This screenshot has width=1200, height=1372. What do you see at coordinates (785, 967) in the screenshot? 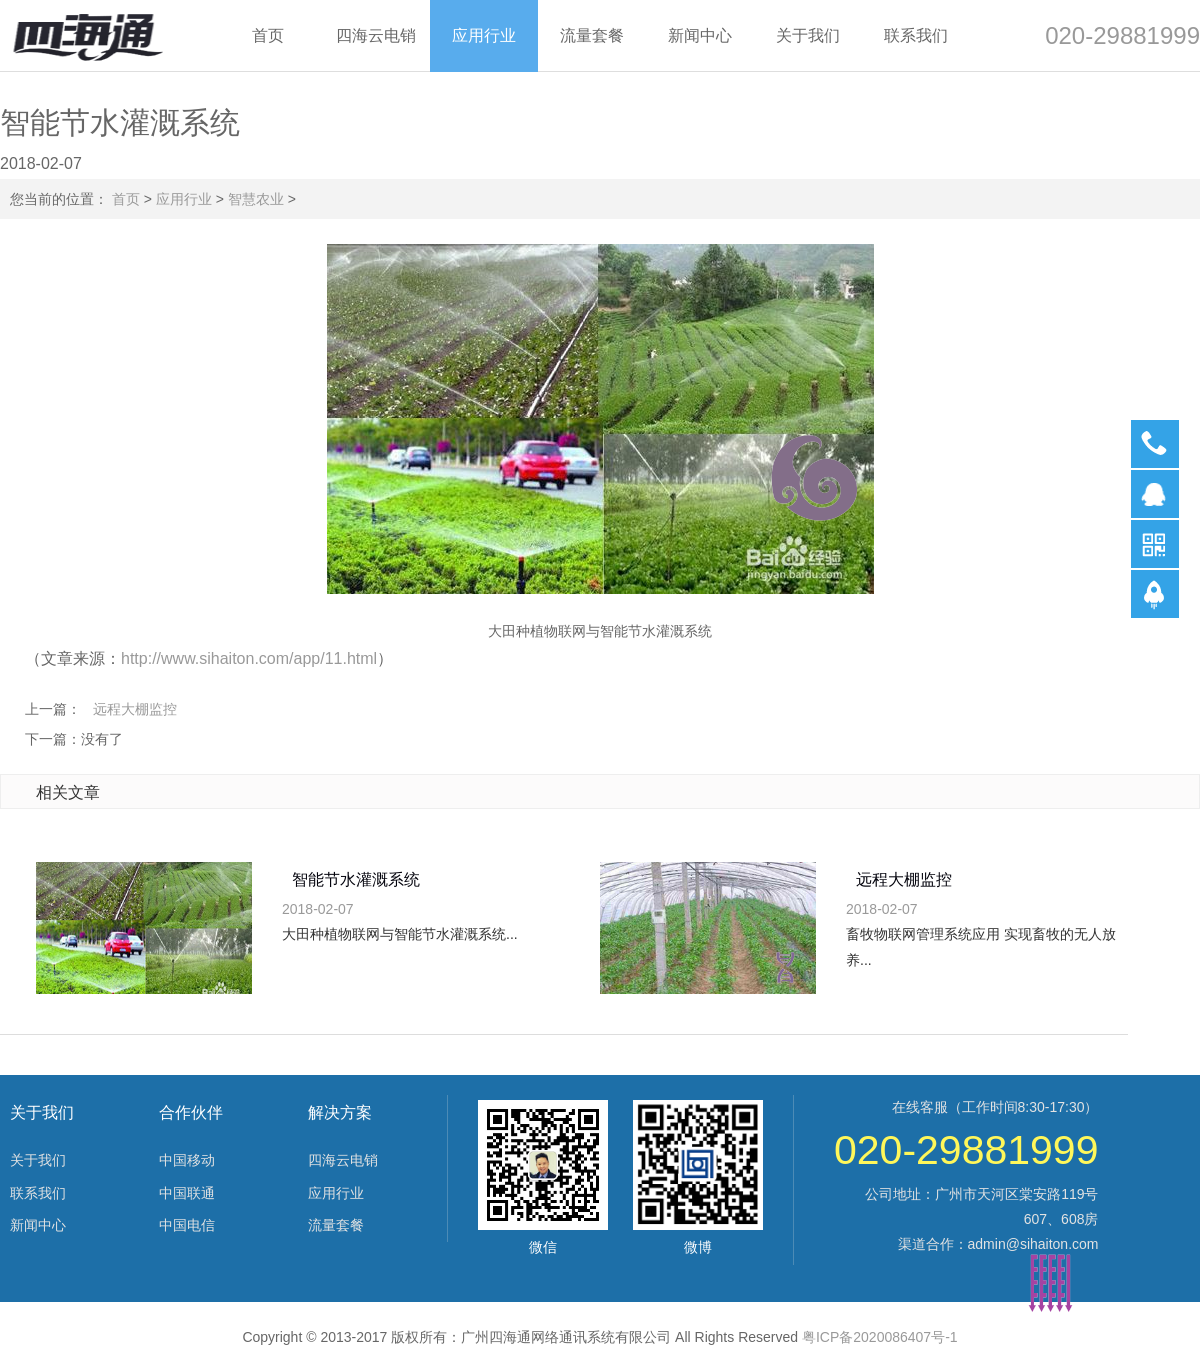
I see `access genetic or DNA-related features` at bounding box center [785, 967].